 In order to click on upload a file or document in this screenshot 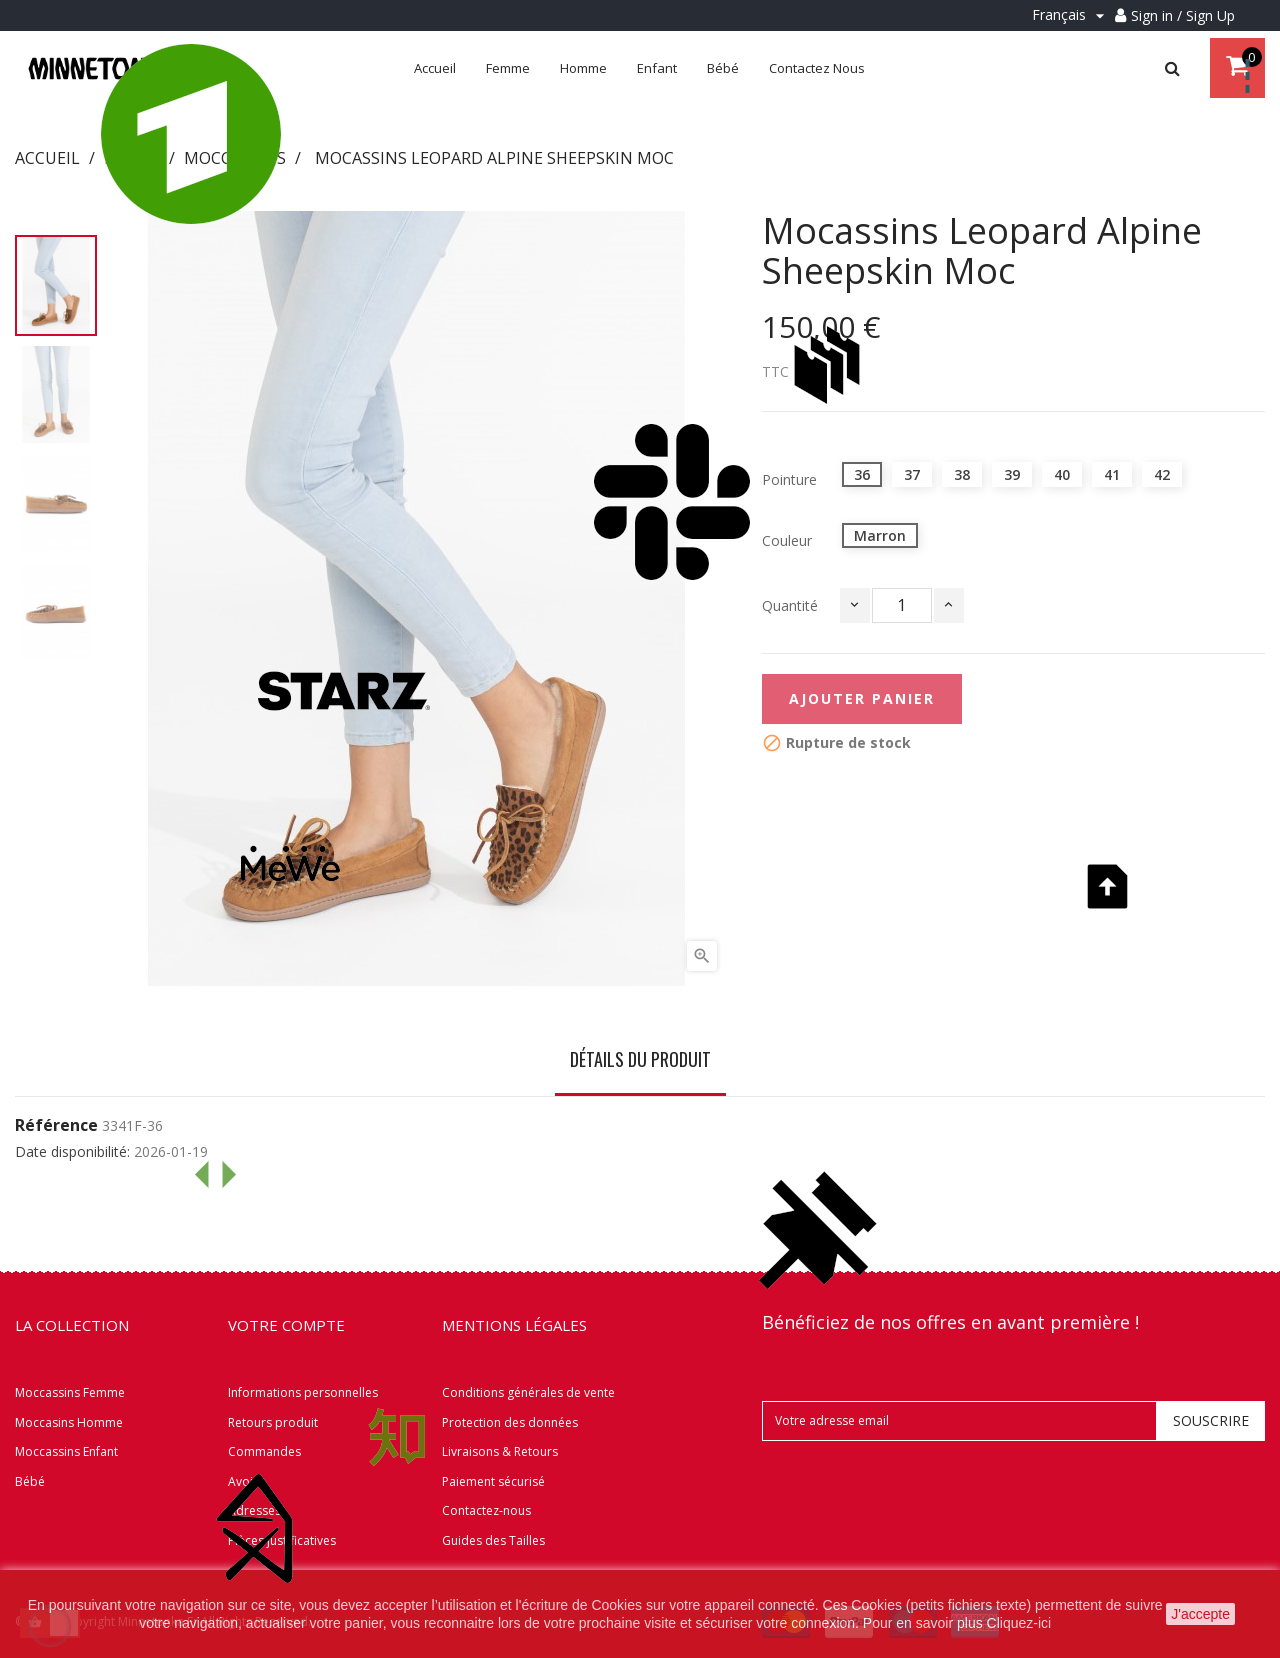, I will do `click(1107, 886)`.